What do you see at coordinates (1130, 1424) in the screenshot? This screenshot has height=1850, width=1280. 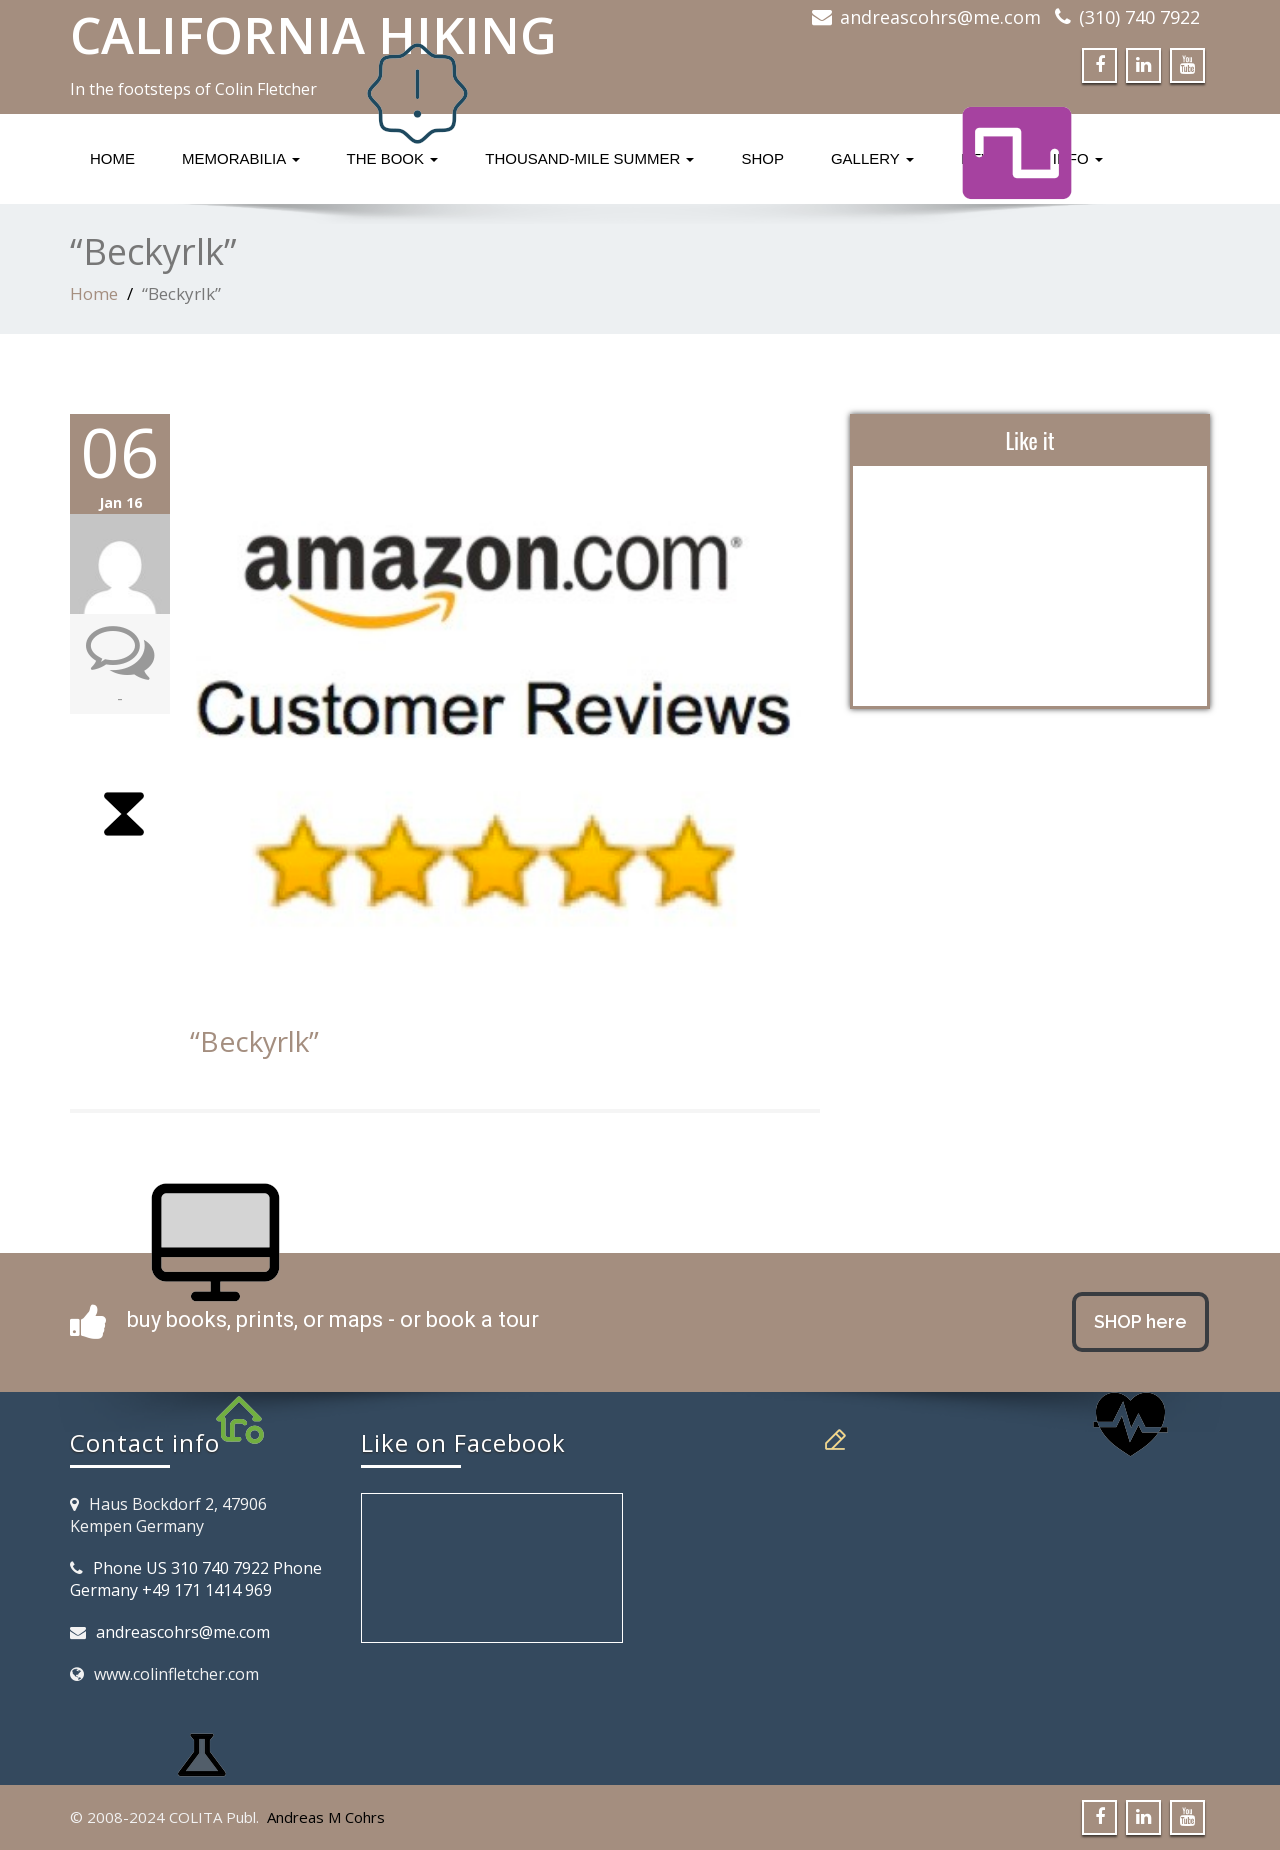 I see `track your fitness and health metrics` at bounding box center [1130, 1424].